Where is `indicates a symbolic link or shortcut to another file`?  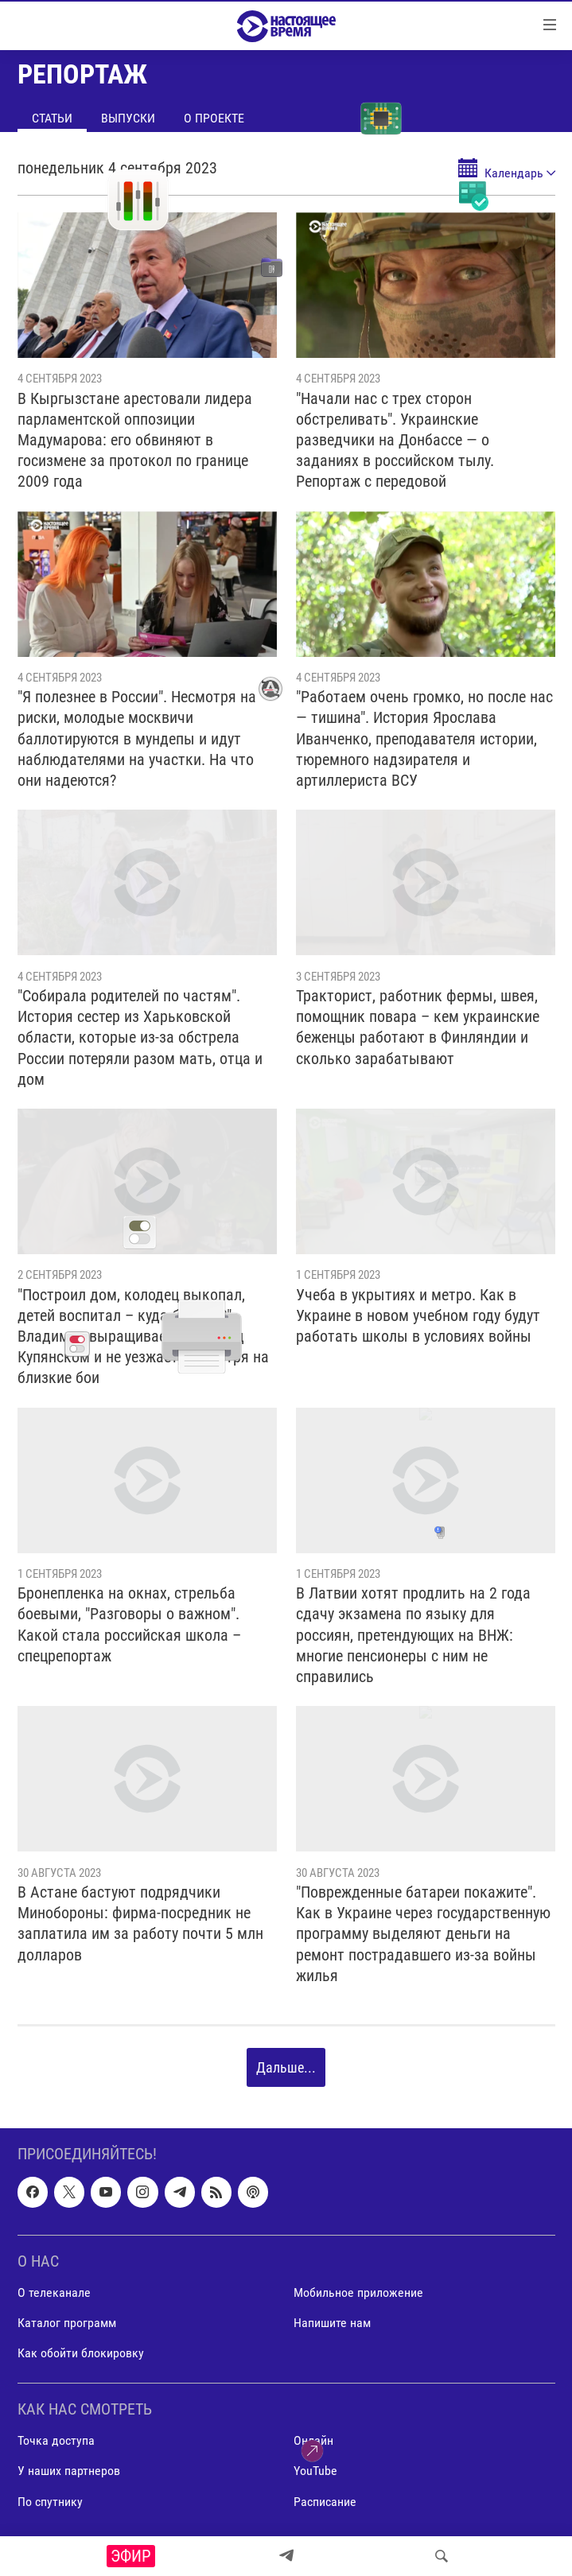 indicates a symbolic link or shortcut to another file is located at coordinates (312, 2450).